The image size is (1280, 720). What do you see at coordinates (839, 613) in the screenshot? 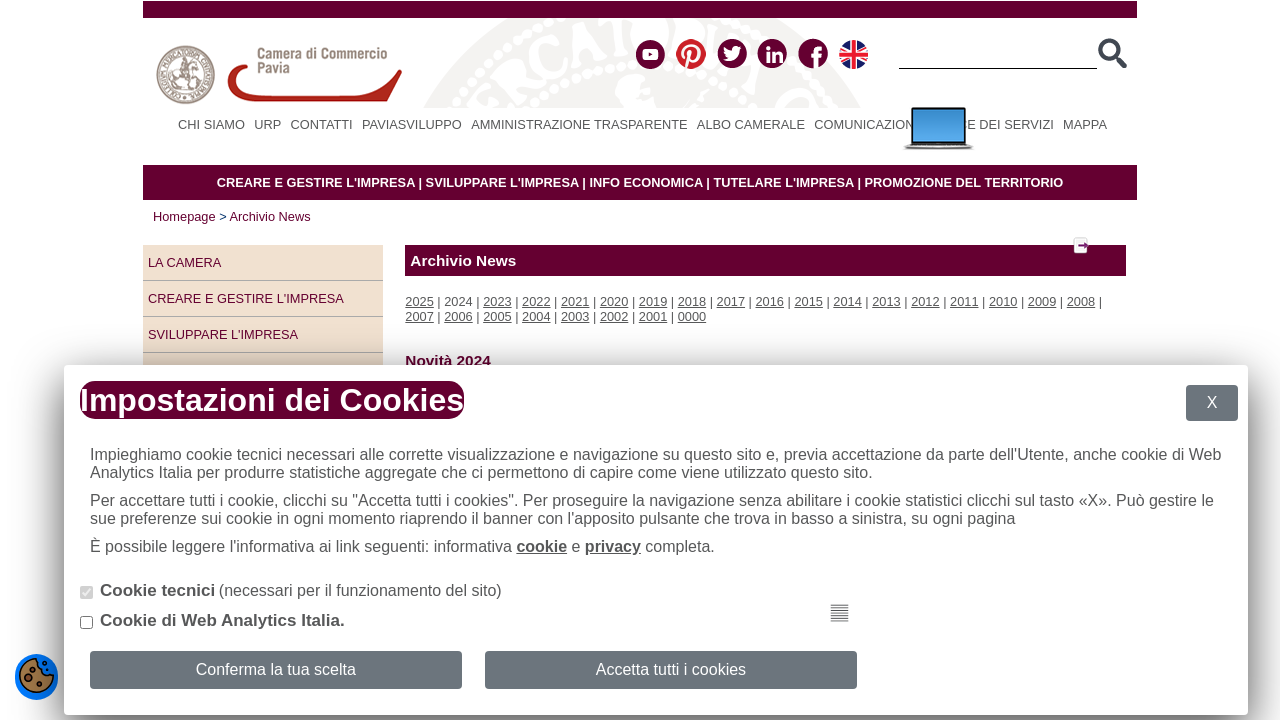
I see `justify text to fill the full width` at bounding box center [839, 613].